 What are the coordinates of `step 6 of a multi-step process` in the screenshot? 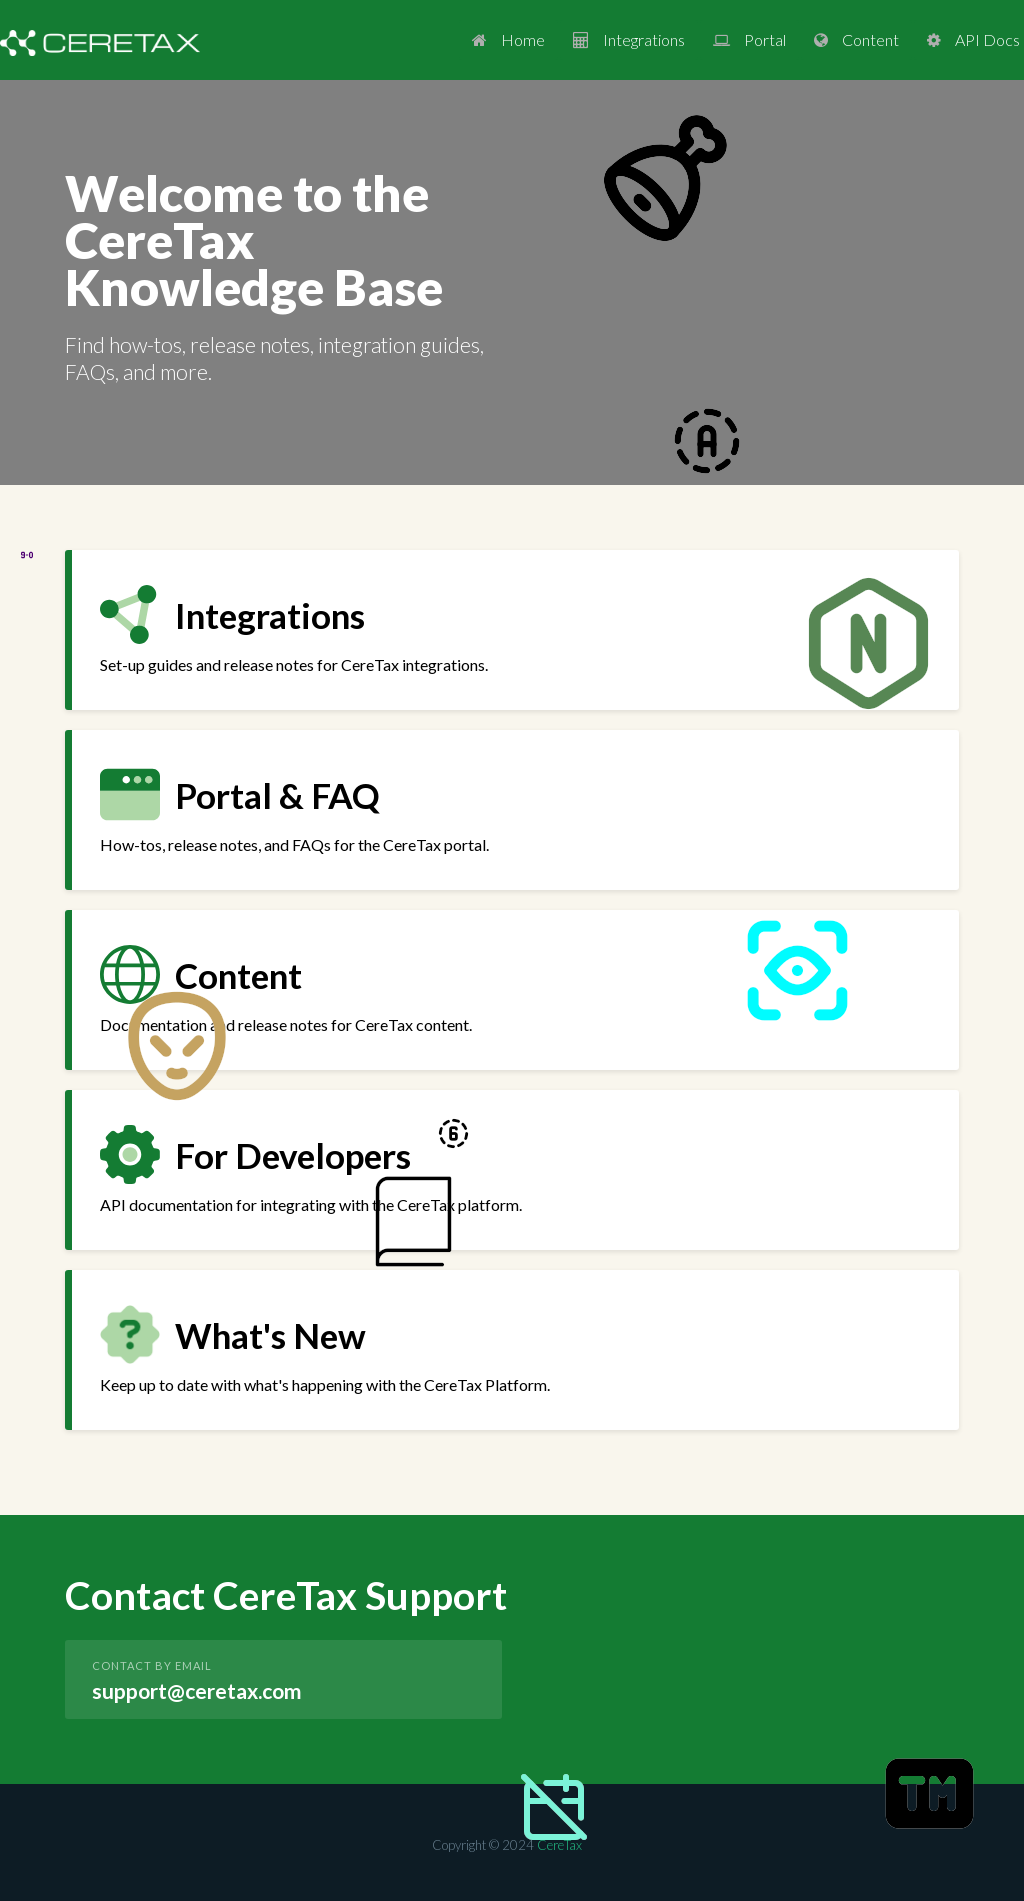 It's located at (453, 1133).